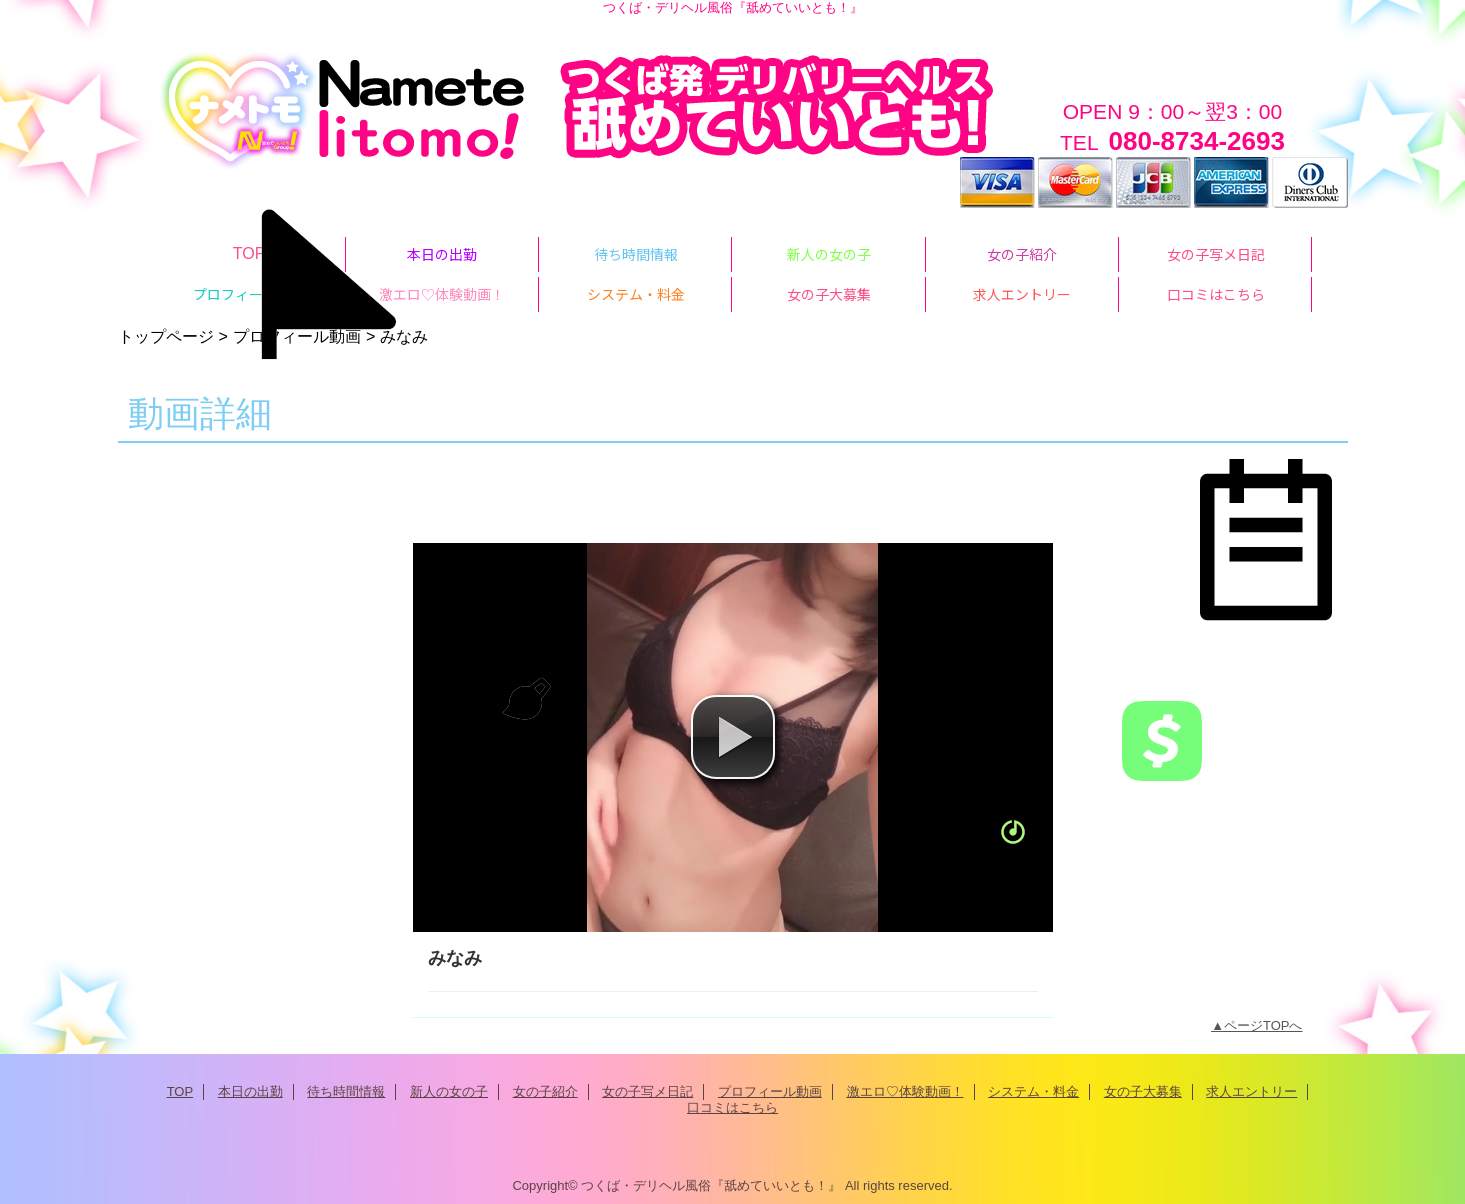 Image resolution: width=1465 pixels, height=1204 pixels. Describe the element at coordinates (1013, 832) in the screenshot. I see `play or browse music library` at that location.